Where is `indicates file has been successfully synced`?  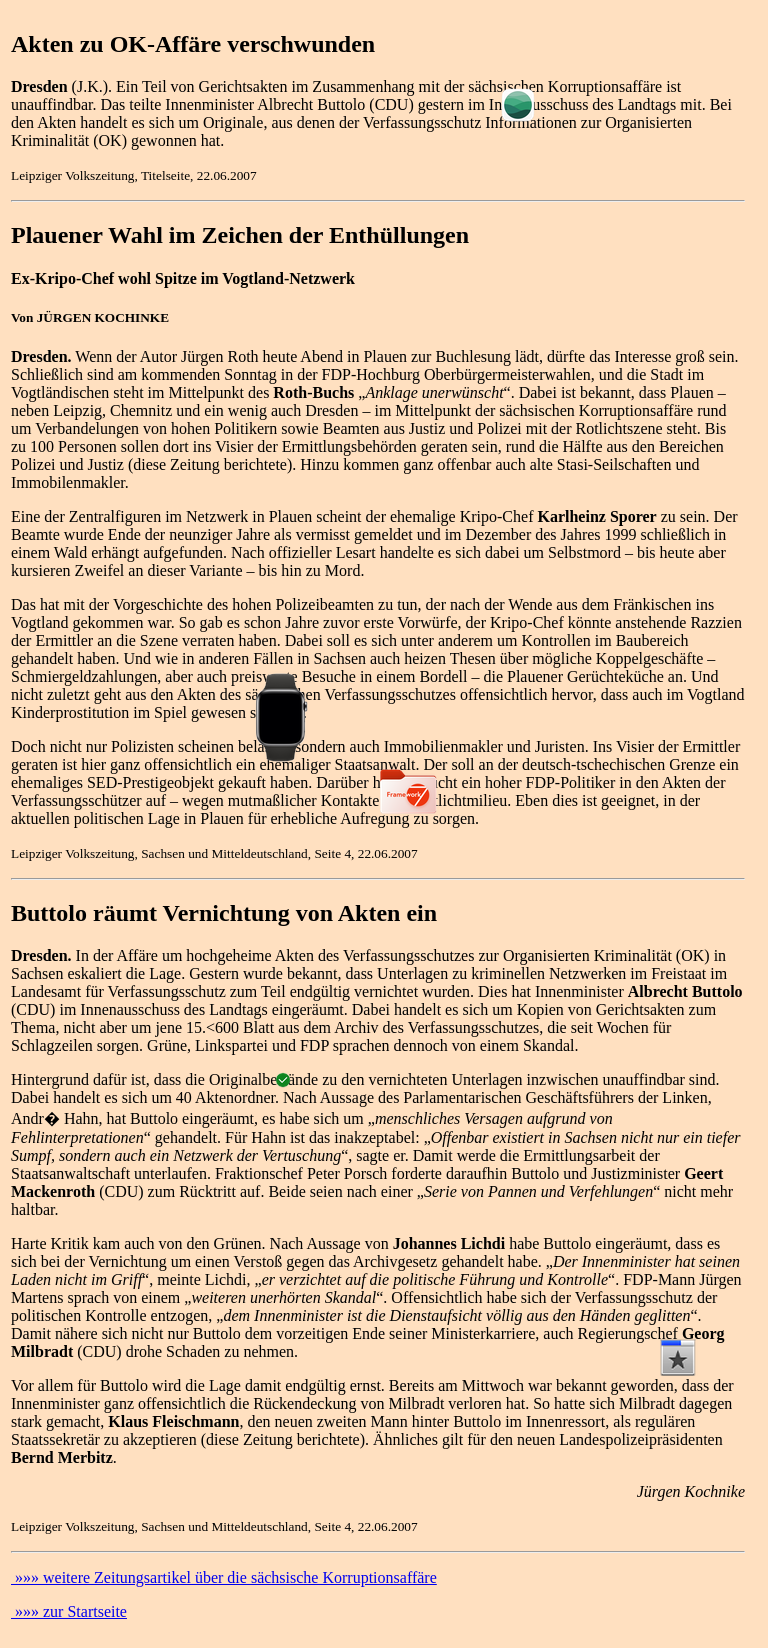 indicates file has been successfully synced is located at coordinates (283, 1080).